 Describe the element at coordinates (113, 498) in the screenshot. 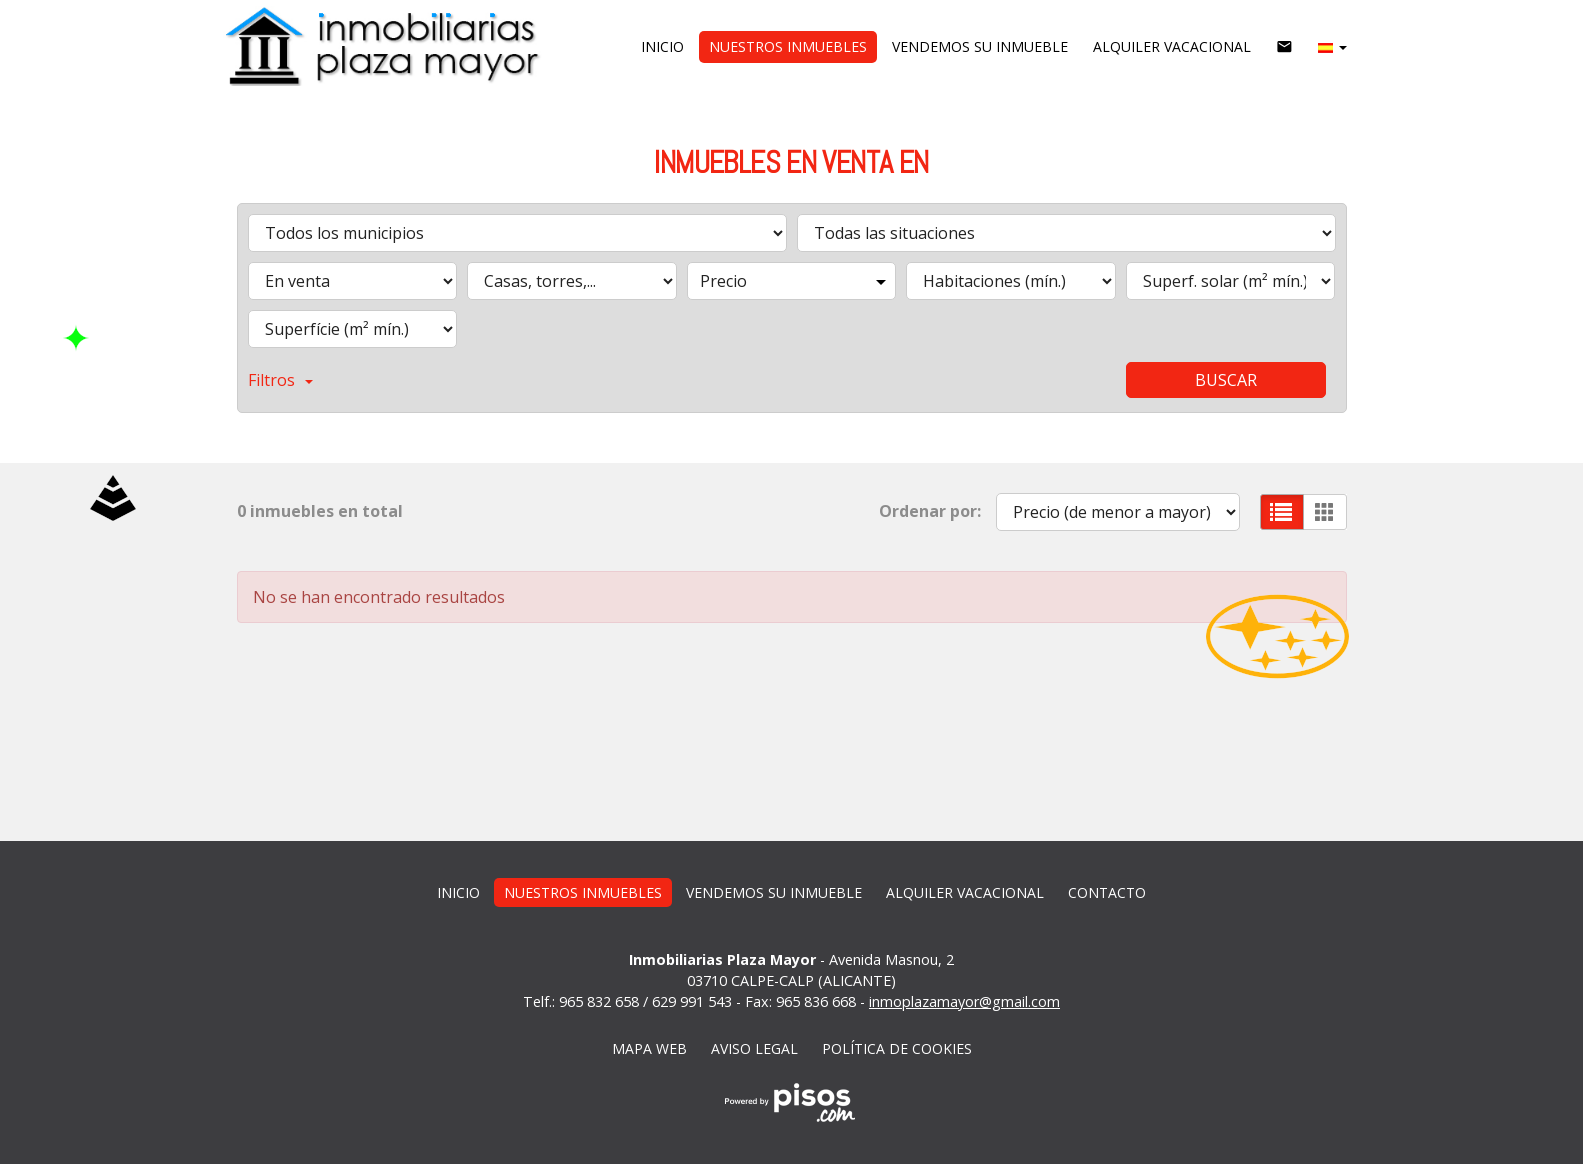

I see `red app logo` at that location.